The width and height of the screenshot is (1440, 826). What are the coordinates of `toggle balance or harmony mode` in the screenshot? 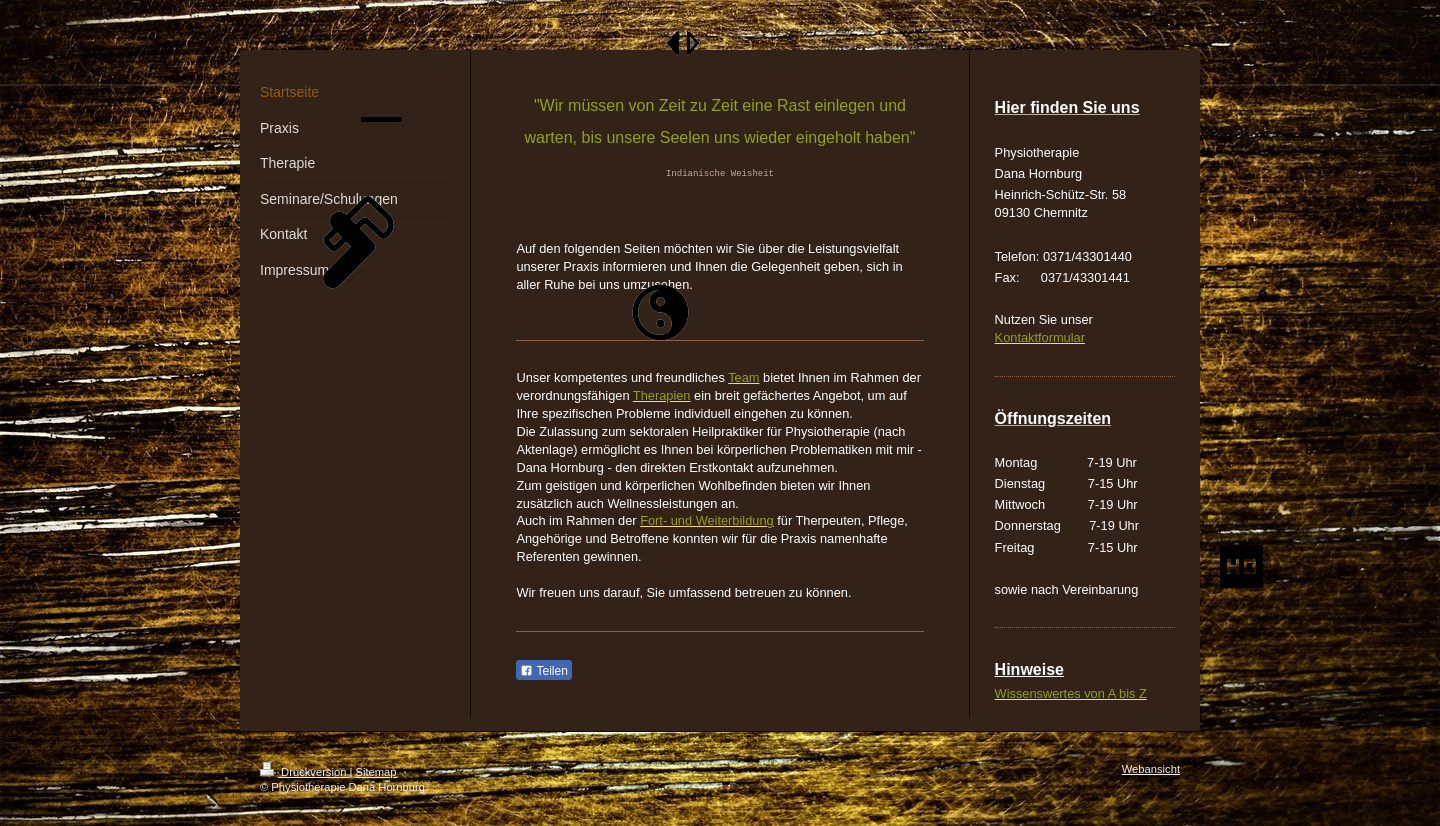 It's located at (660, 312).